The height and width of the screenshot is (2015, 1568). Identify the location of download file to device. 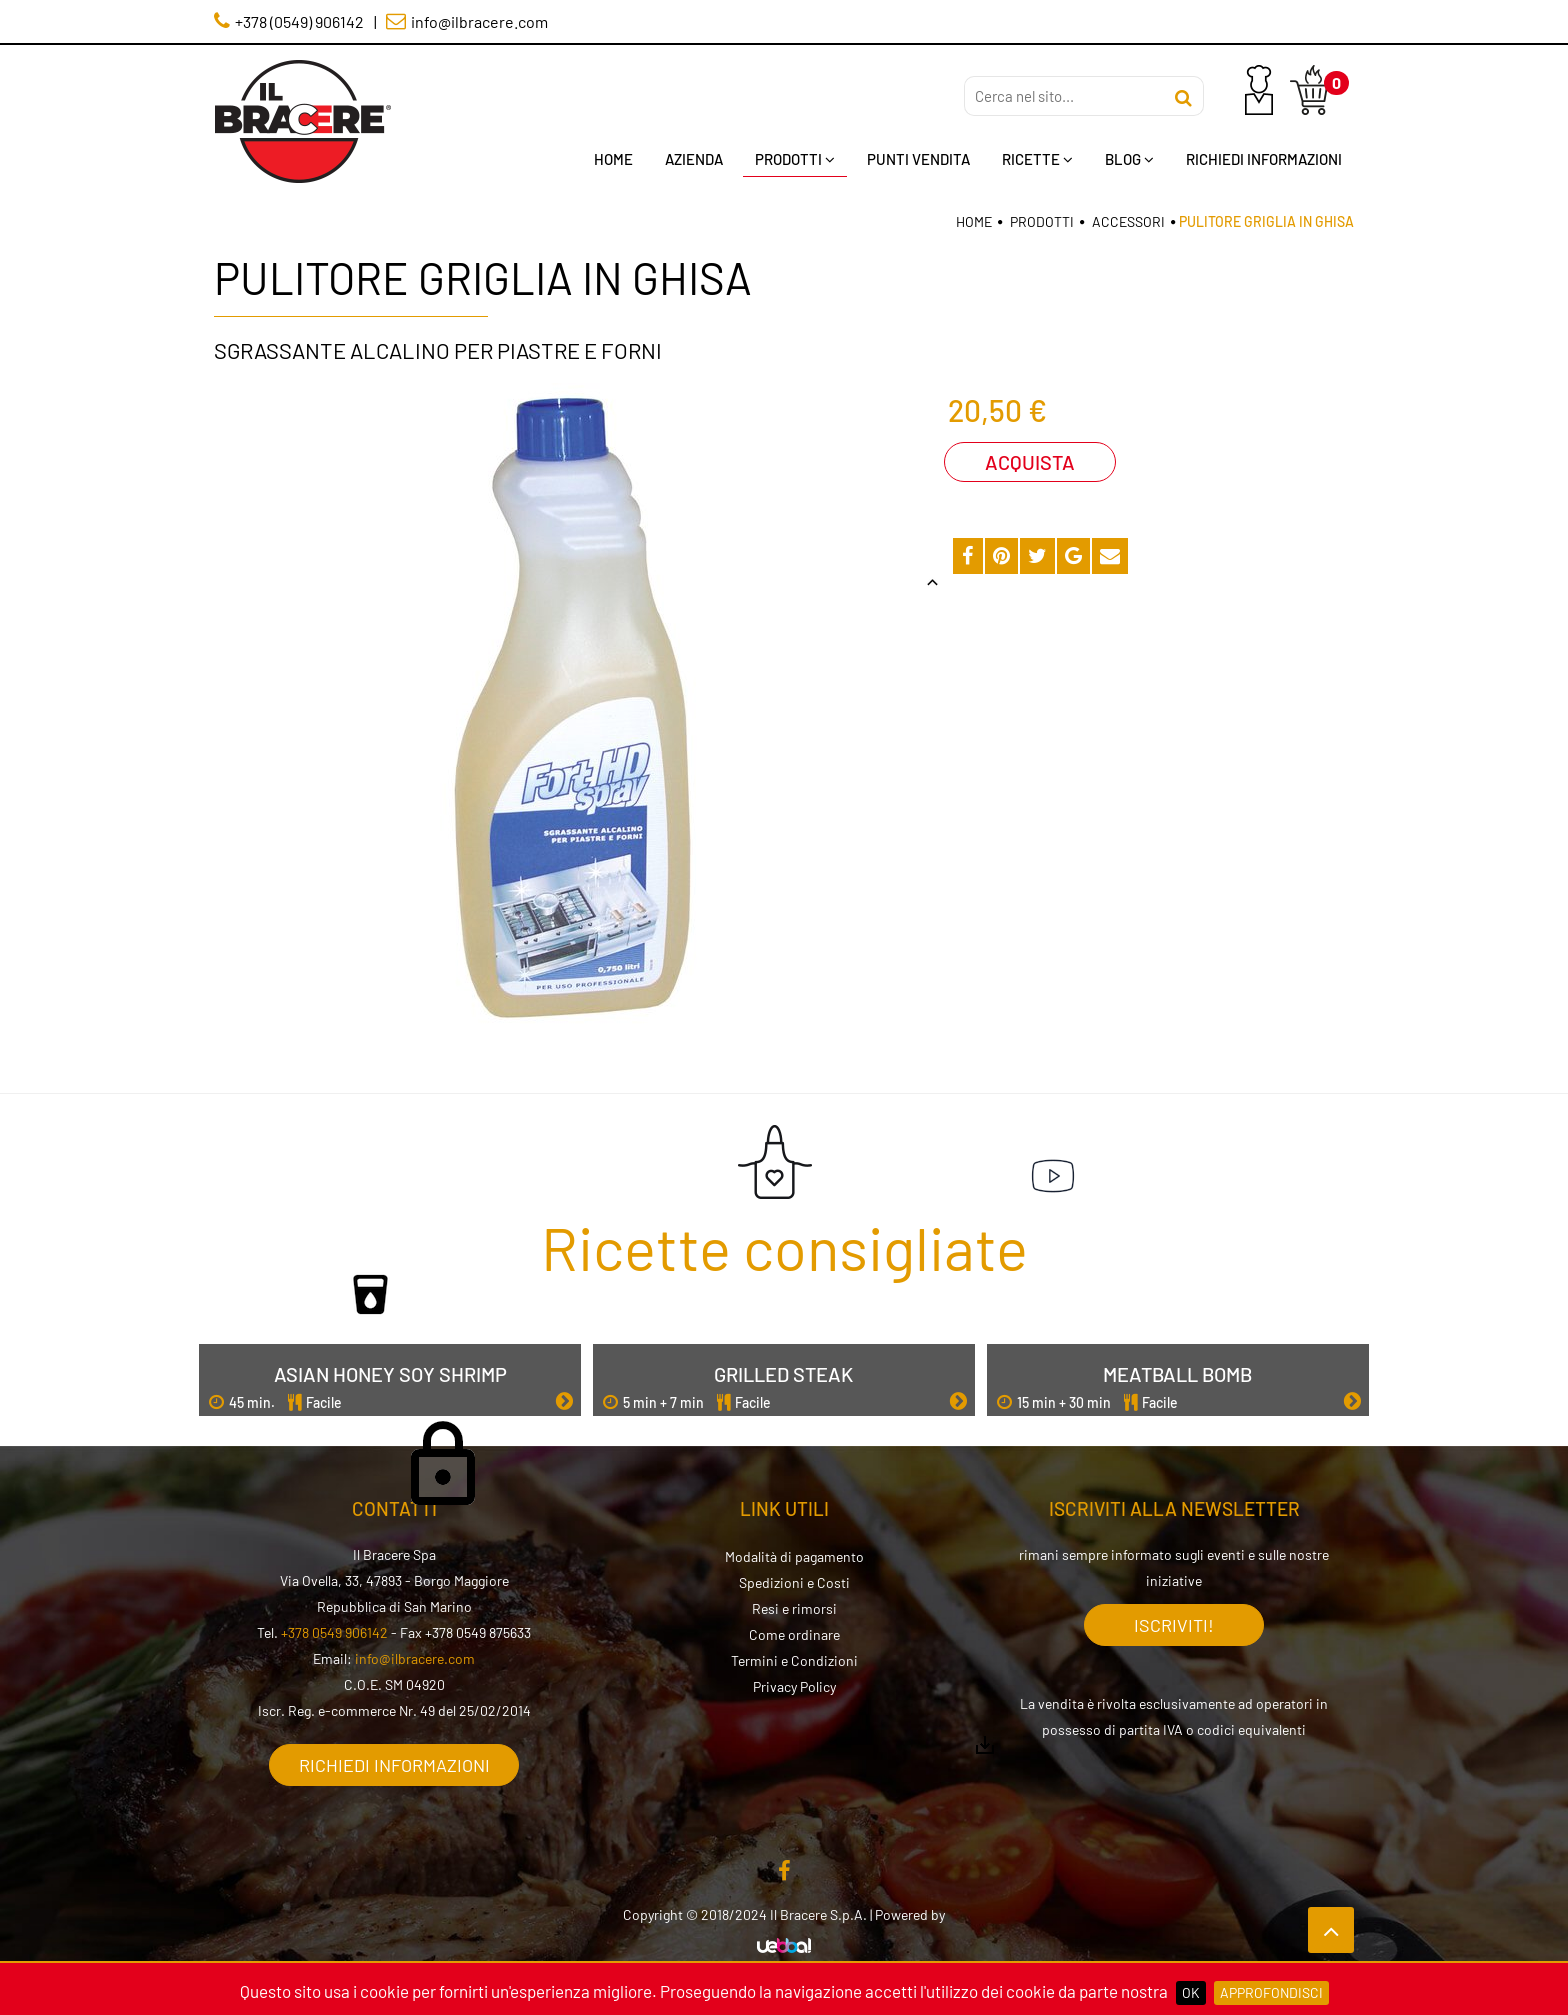
(985, 1745).